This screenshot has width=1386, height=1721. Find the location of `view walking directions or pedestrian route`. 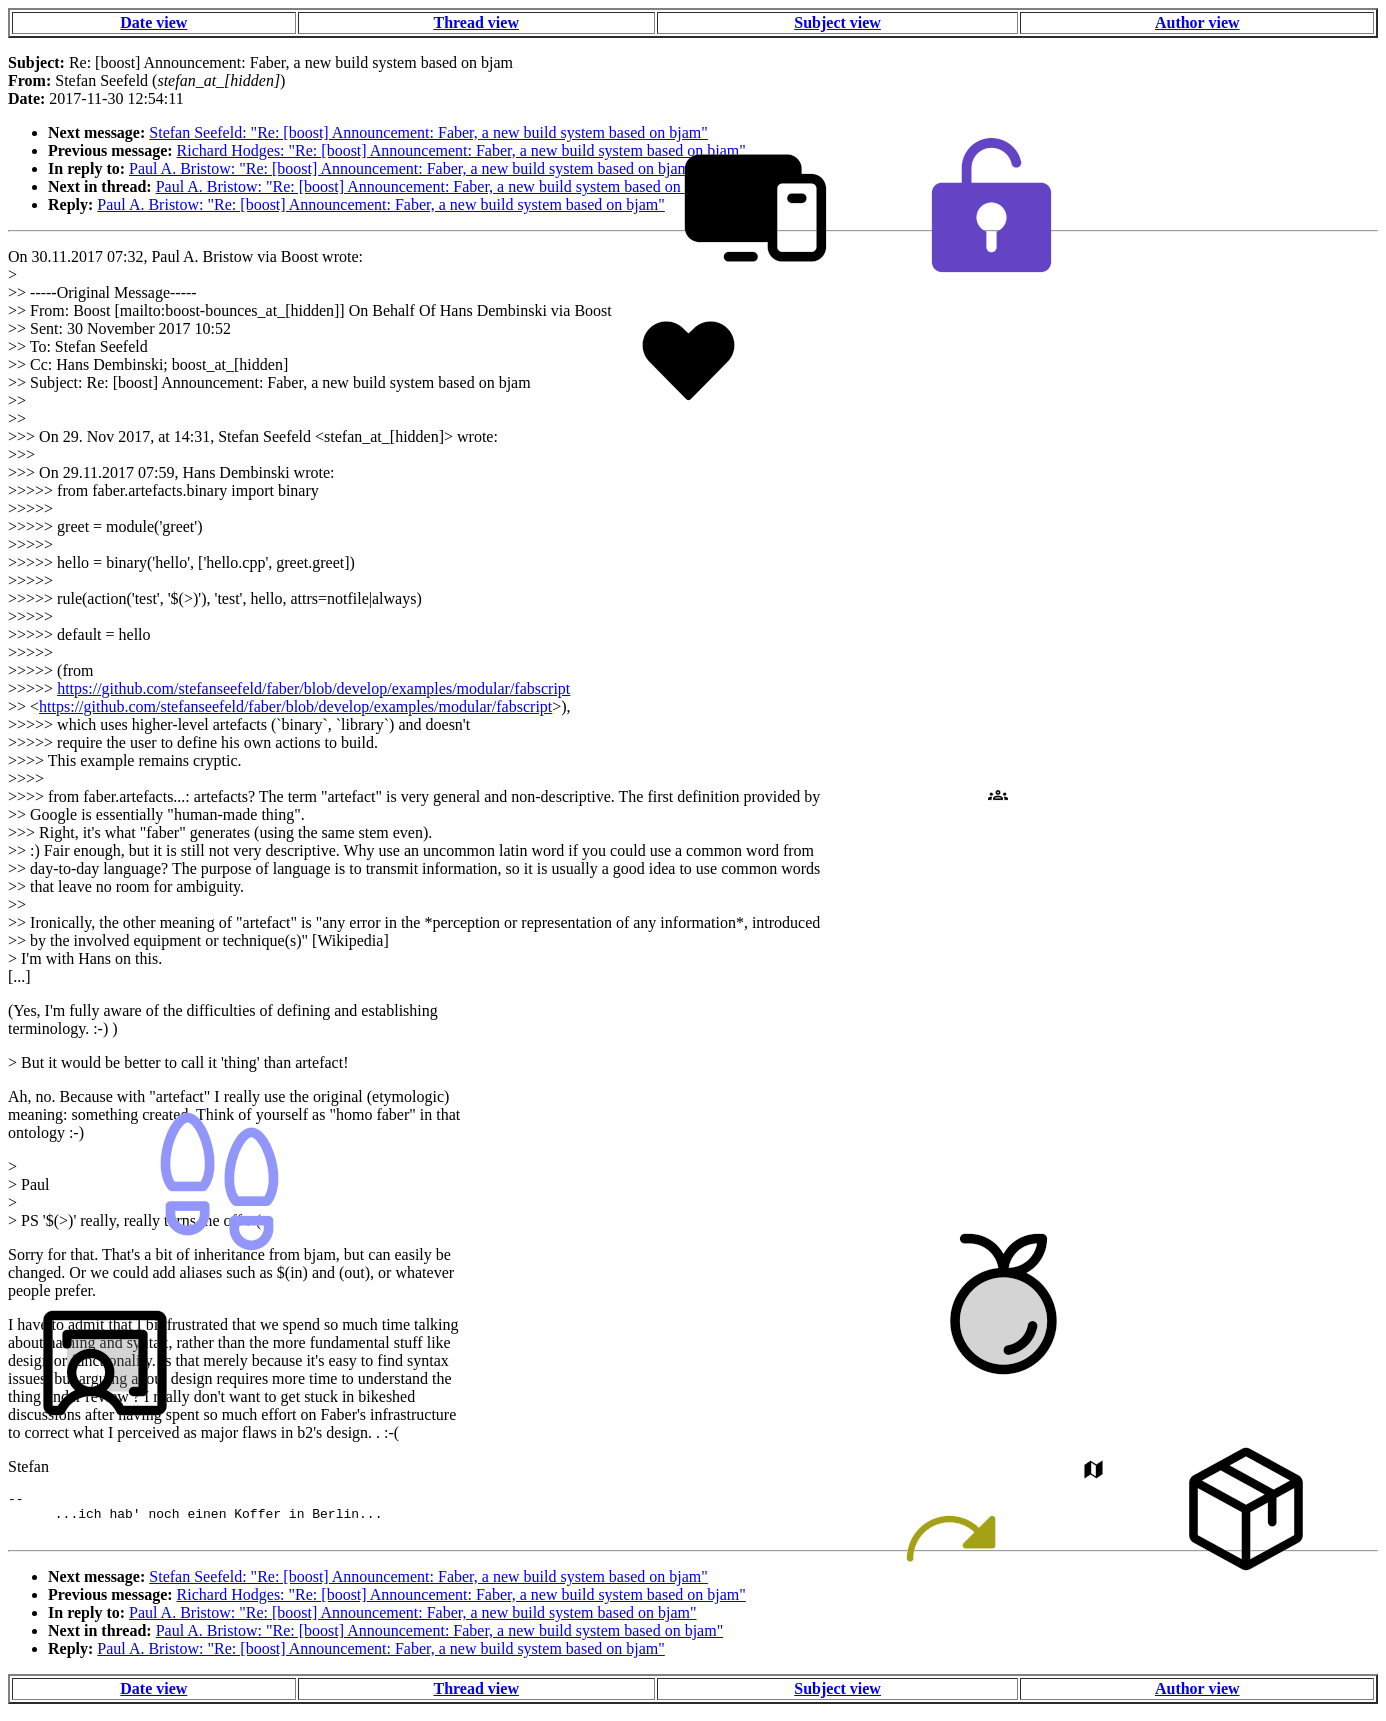

view walking directions or pedestrian route is located at coordinates (219, 1181).